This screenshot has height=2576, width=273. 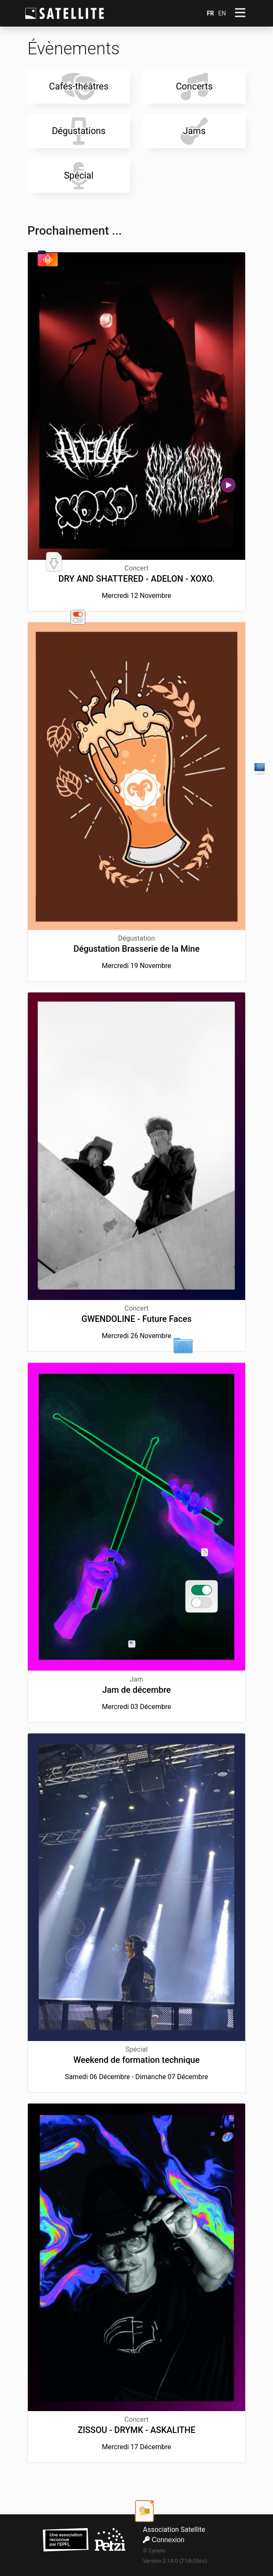 What do you see at coordinates (54, 562) in the screenshot?
I see `install a file or software package` at bounding box center [54, 562].